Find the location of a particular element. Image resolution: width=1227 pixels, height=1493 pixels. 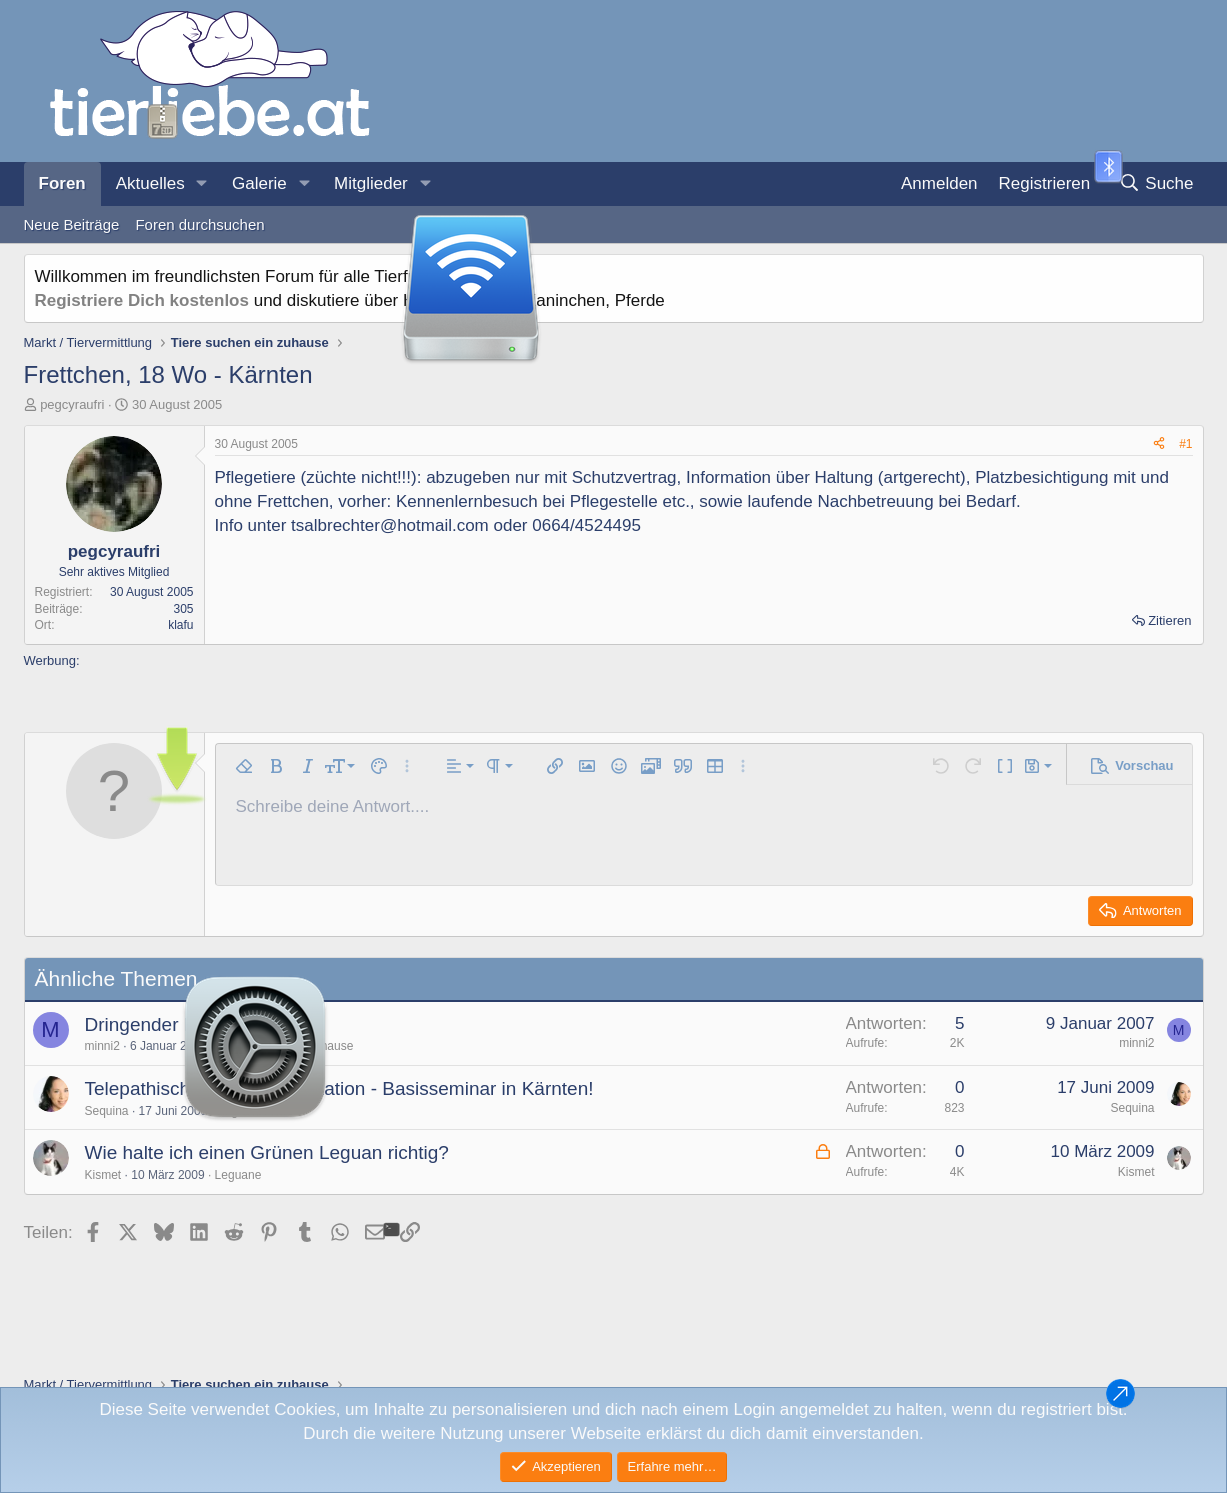

access bluetooth settings is located at coordinates (1108, 166).